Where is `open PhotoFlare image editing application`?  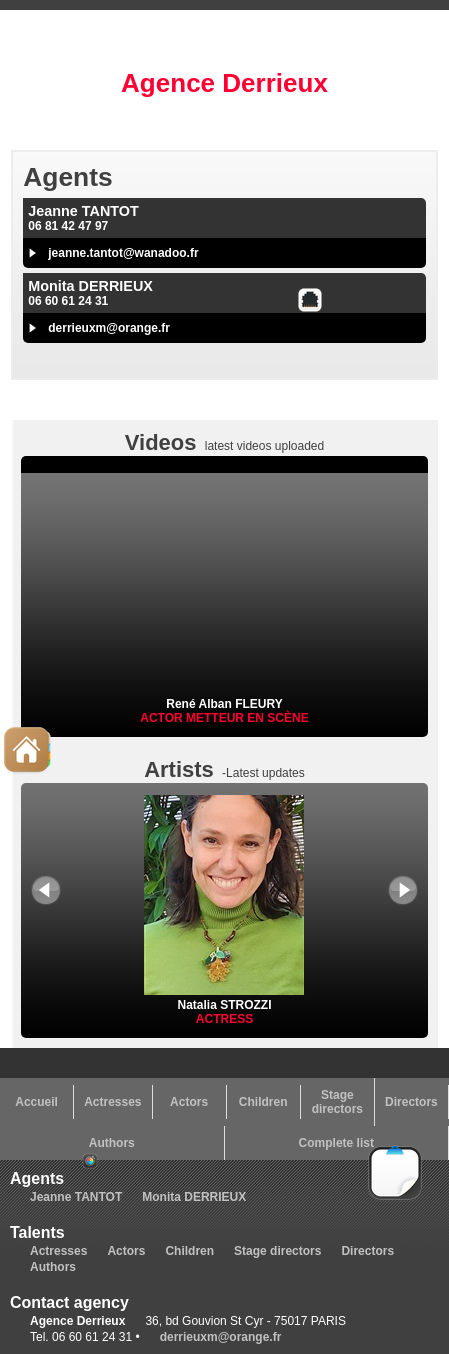 open PhotoFlare image editing application is located at coordinates (90, 1161).